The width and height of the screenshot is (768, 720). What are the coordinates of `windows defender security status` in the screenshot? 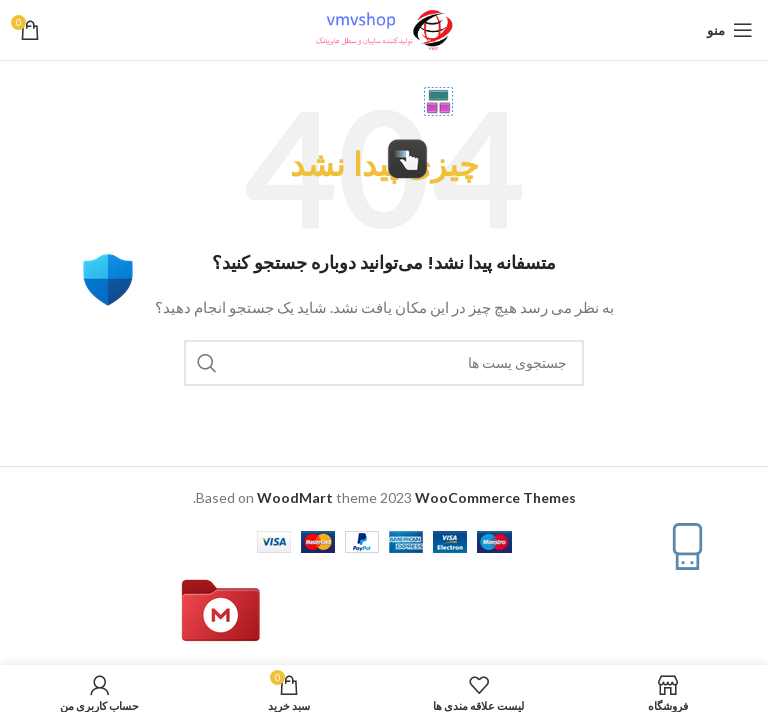 It's located at (108, 280).